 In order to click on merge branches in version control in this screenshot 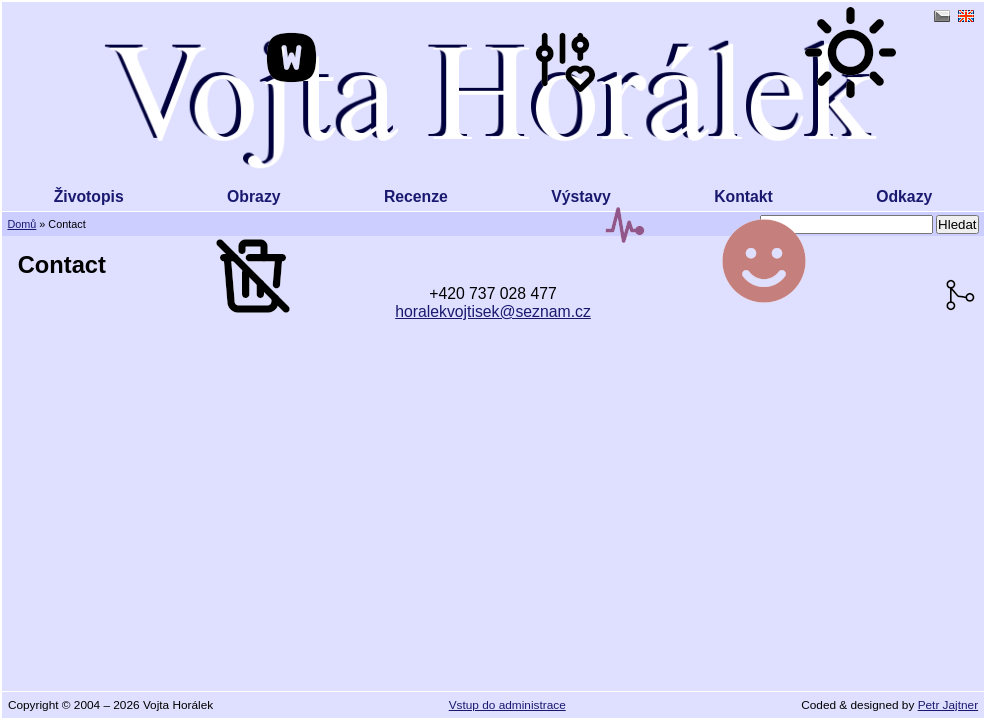, I will do `click(958, 295)`.